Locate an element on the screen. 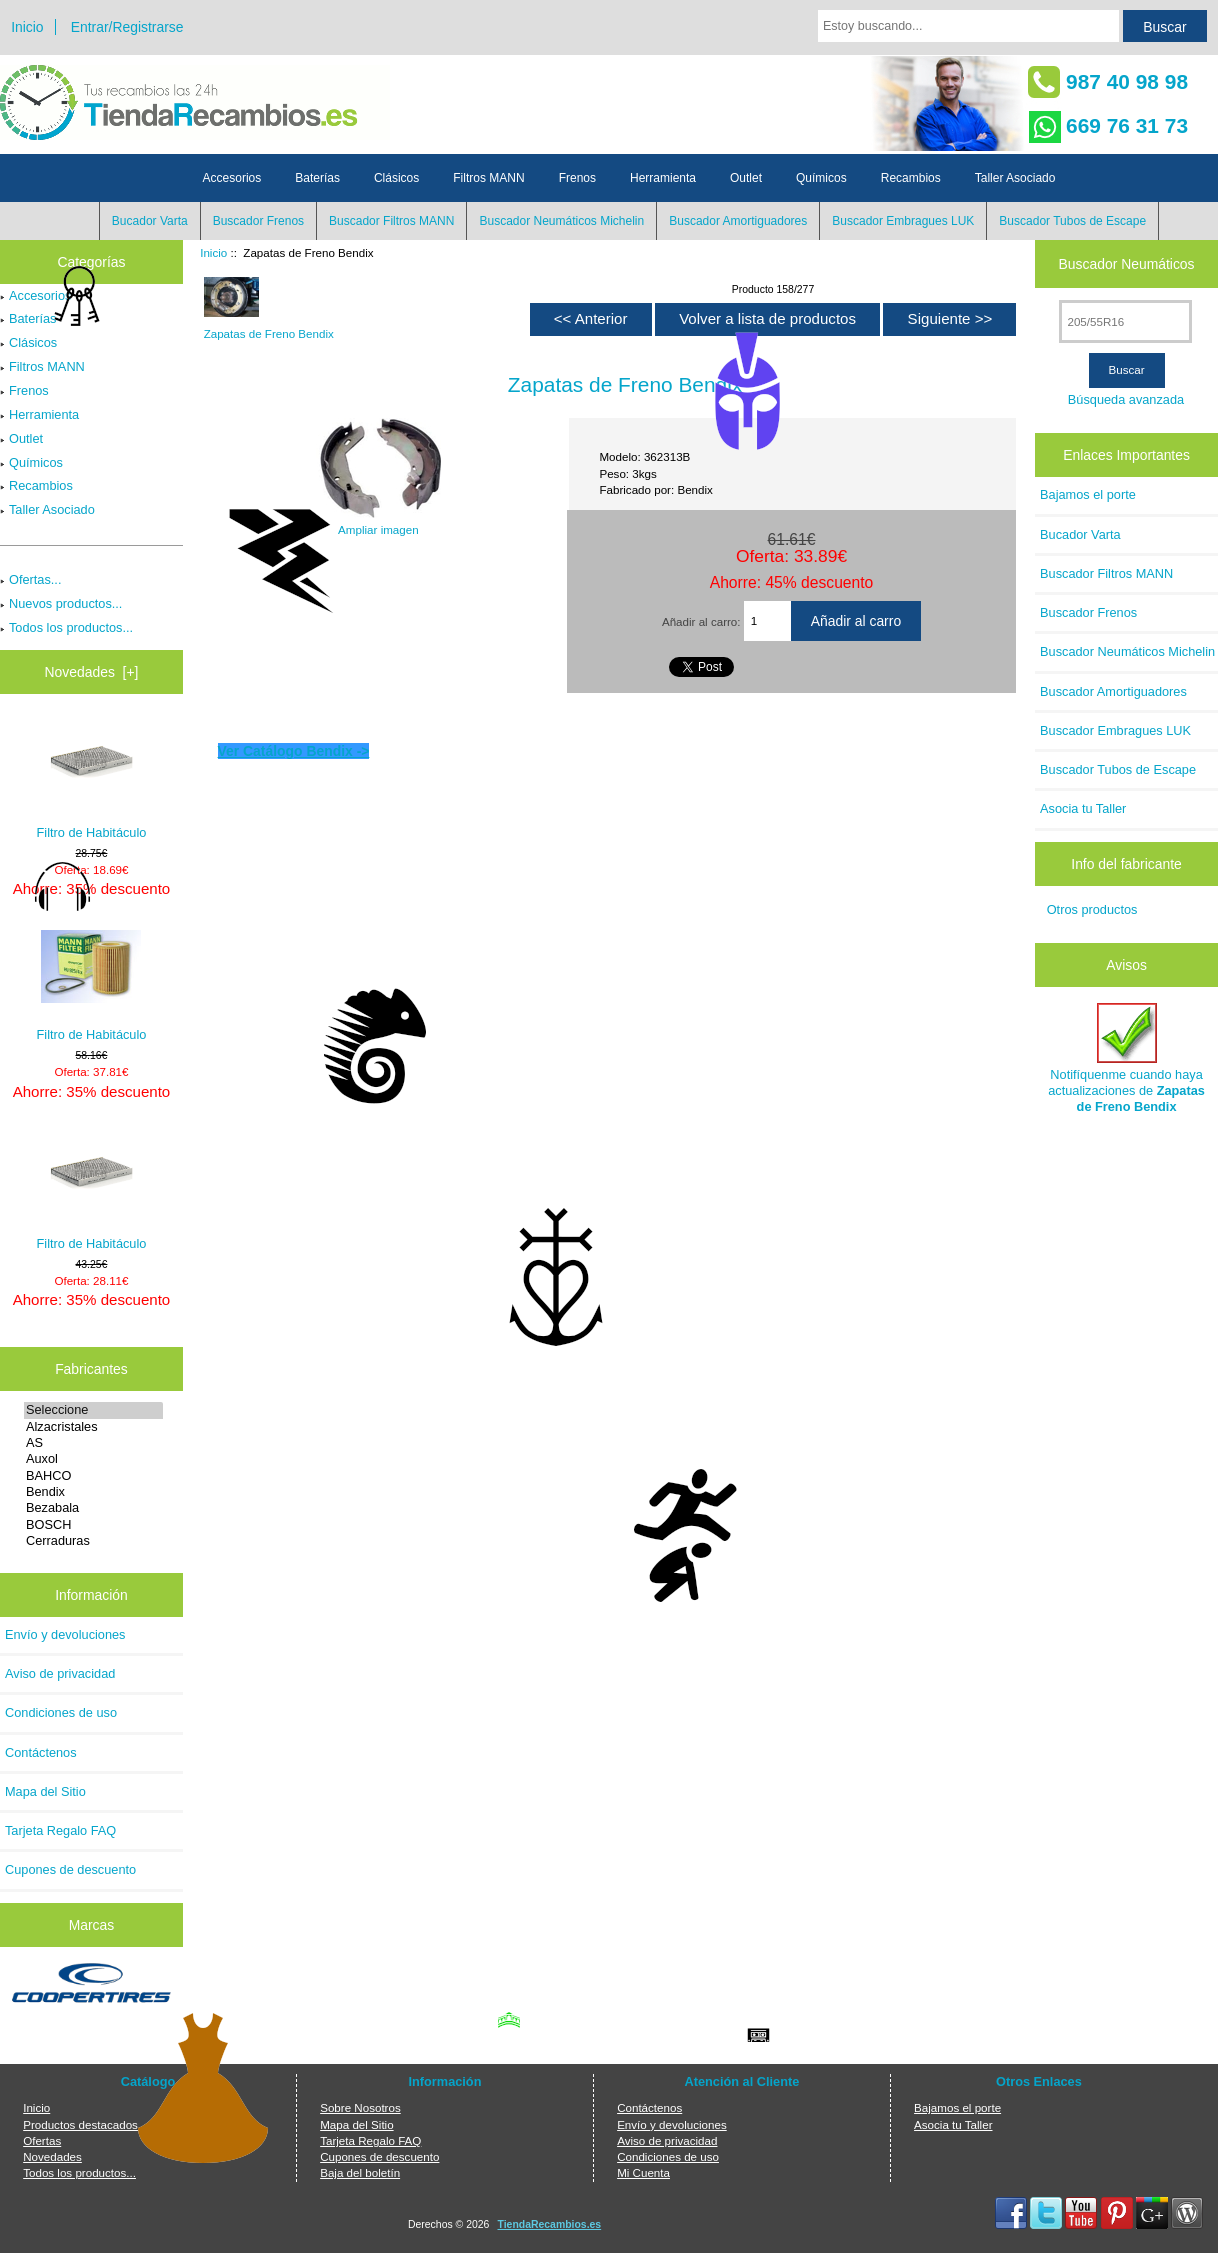  explore Venice or Italian landmarks is located at coordinates (509, 2022).